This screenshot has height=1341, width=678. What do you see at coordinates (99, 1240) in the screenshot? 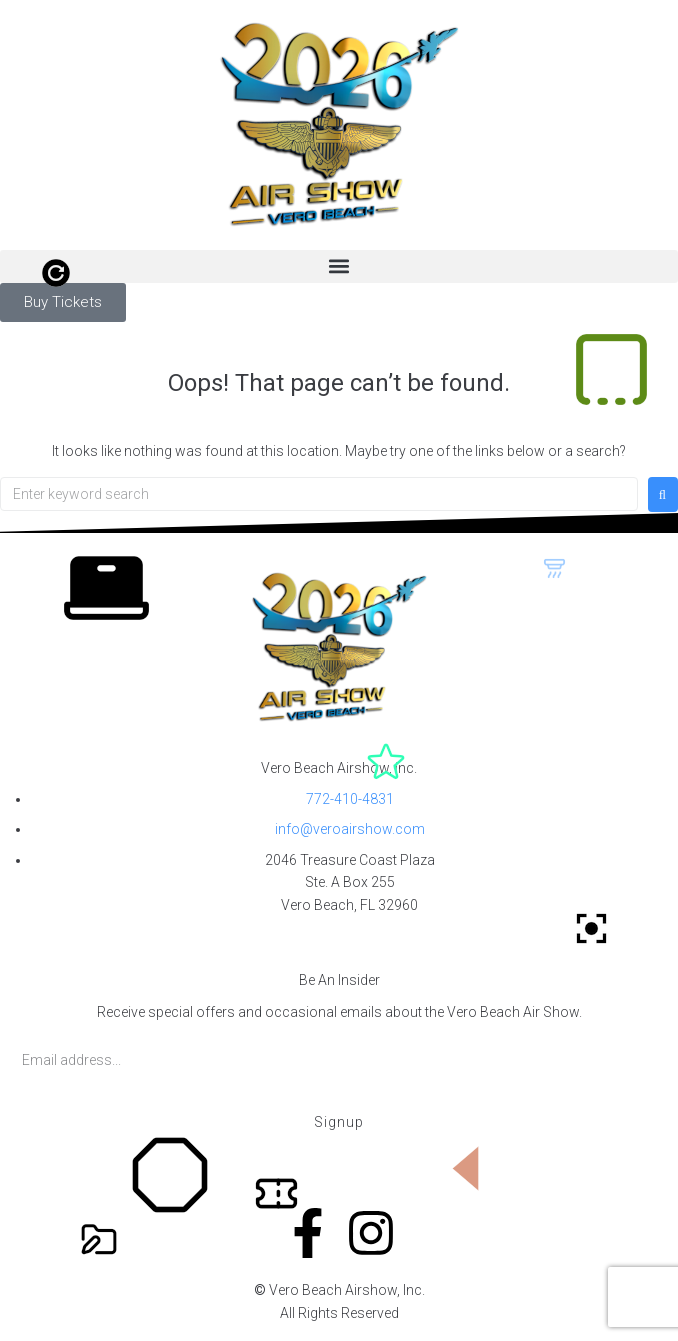
I see `rename or edit a folder` at bounding box center [99, 1240].